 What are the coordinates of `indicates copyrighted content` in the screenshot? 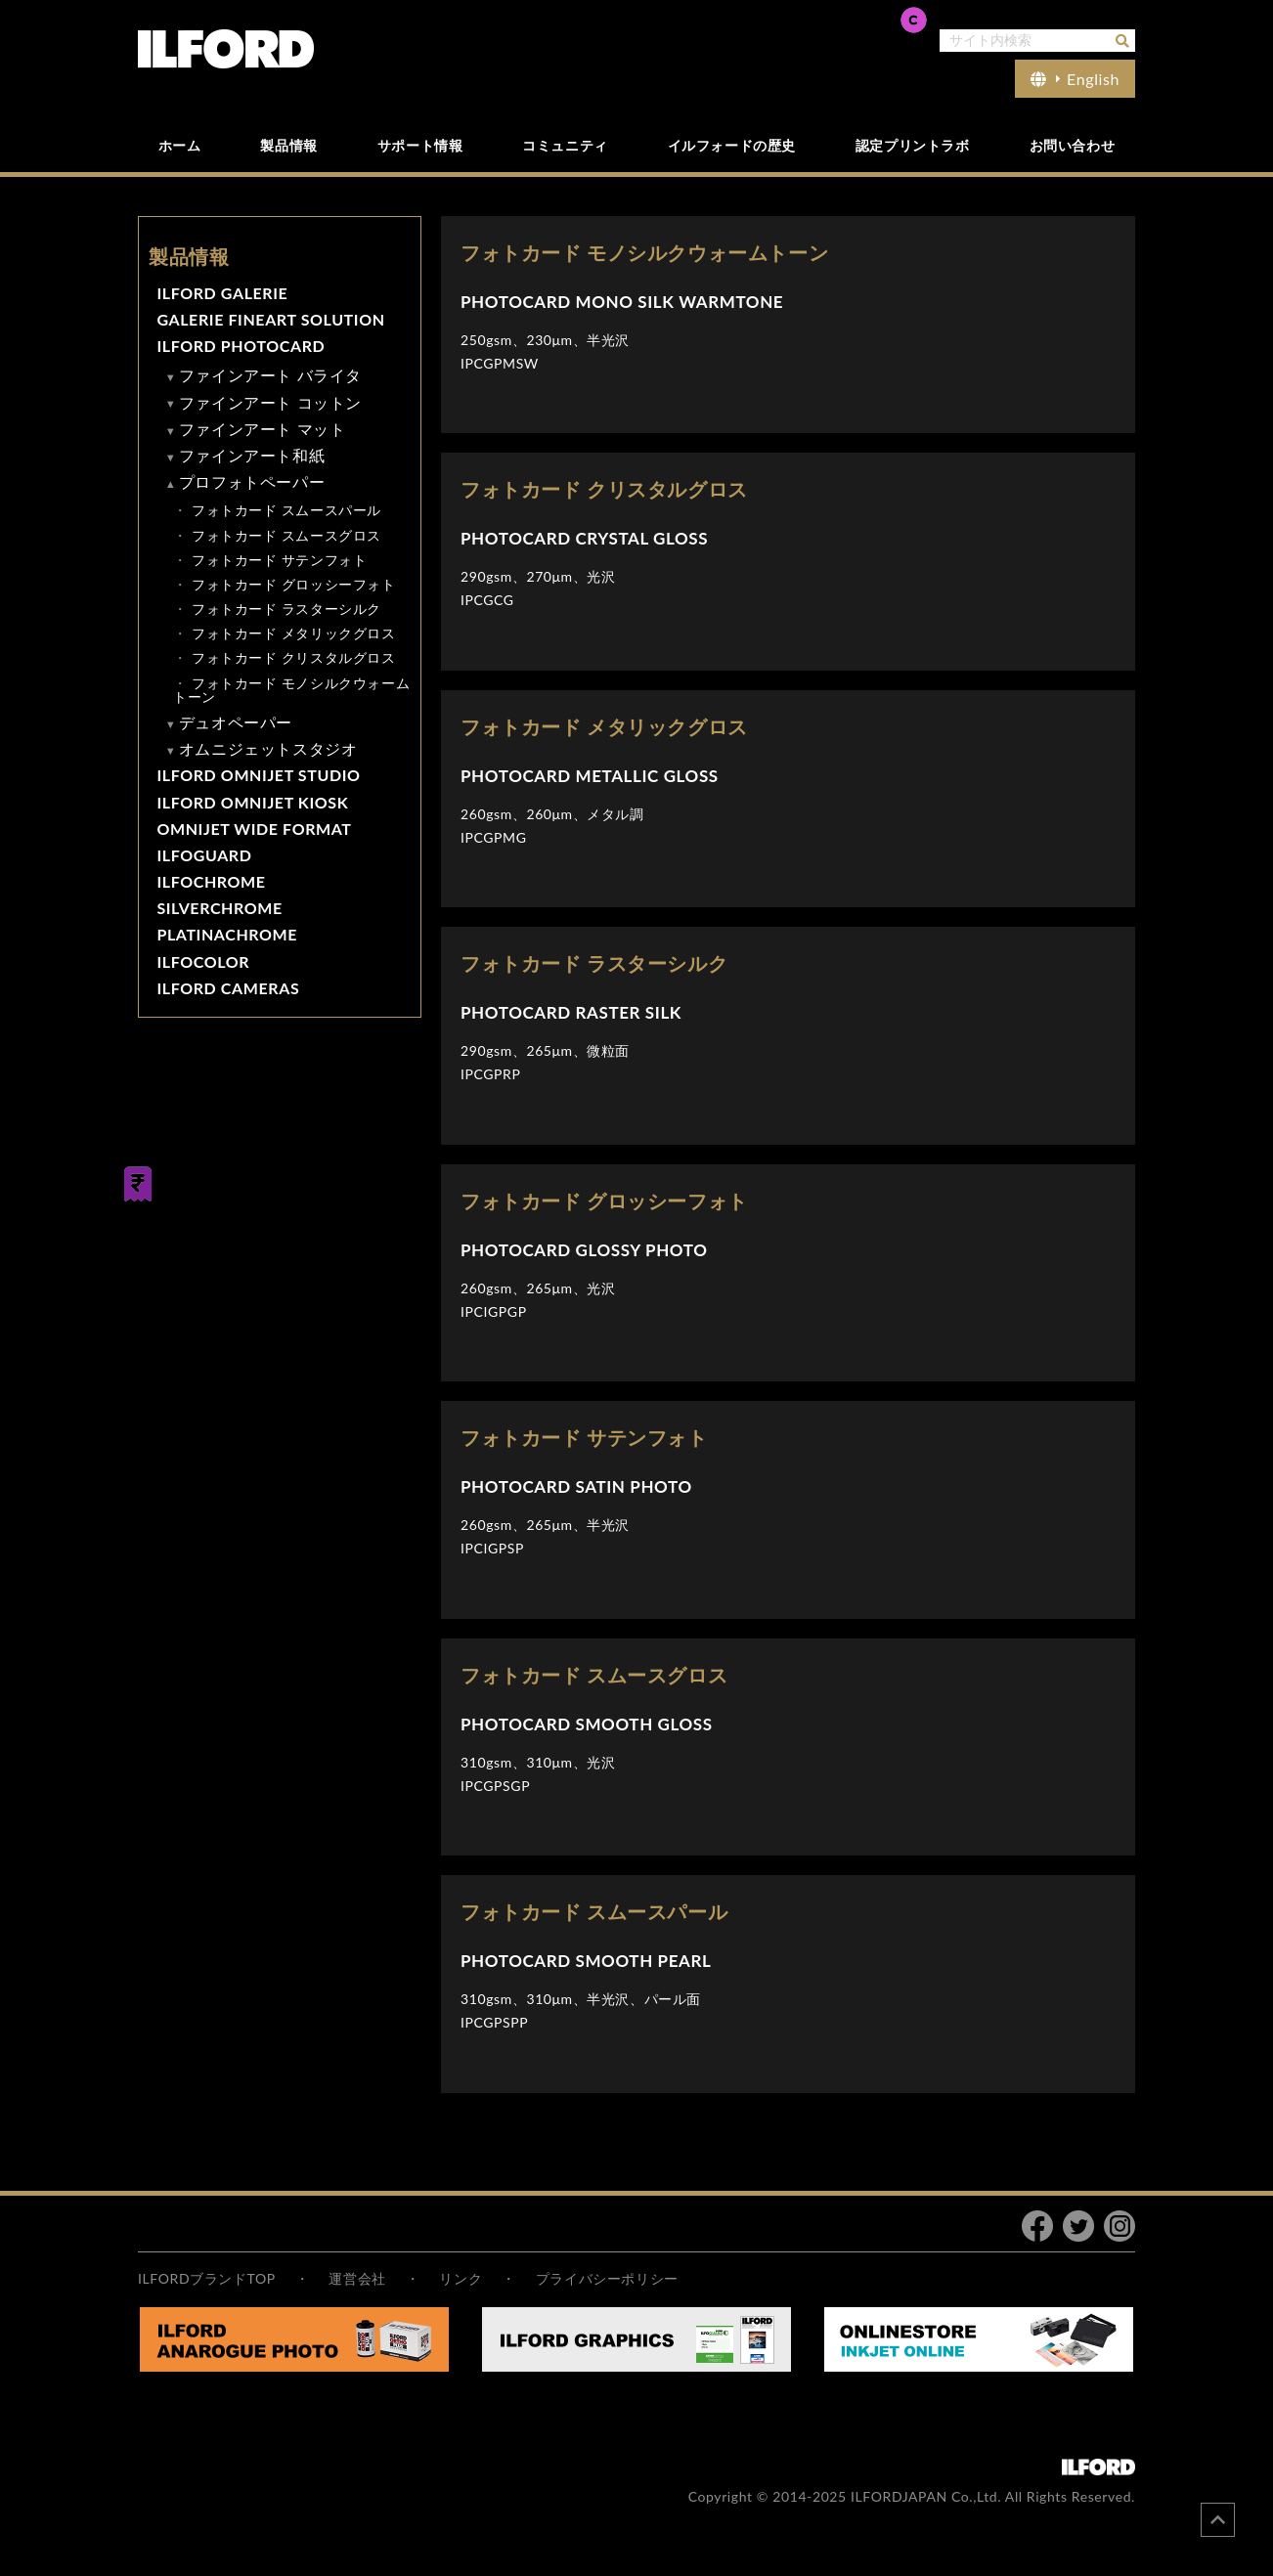 It's located at (913, 20).